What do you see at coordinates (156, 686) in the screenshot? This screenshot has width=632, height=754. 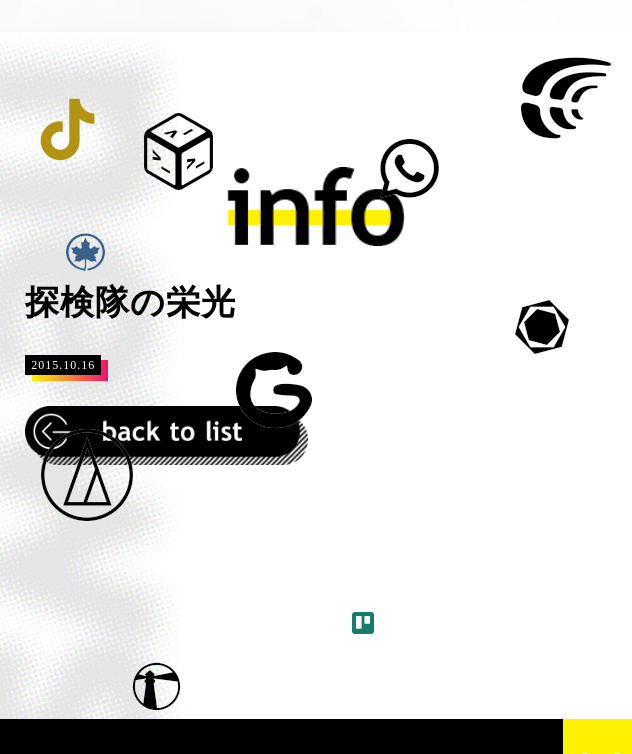 I see `watchman monitoring logo` at bounding box center [156, 686].